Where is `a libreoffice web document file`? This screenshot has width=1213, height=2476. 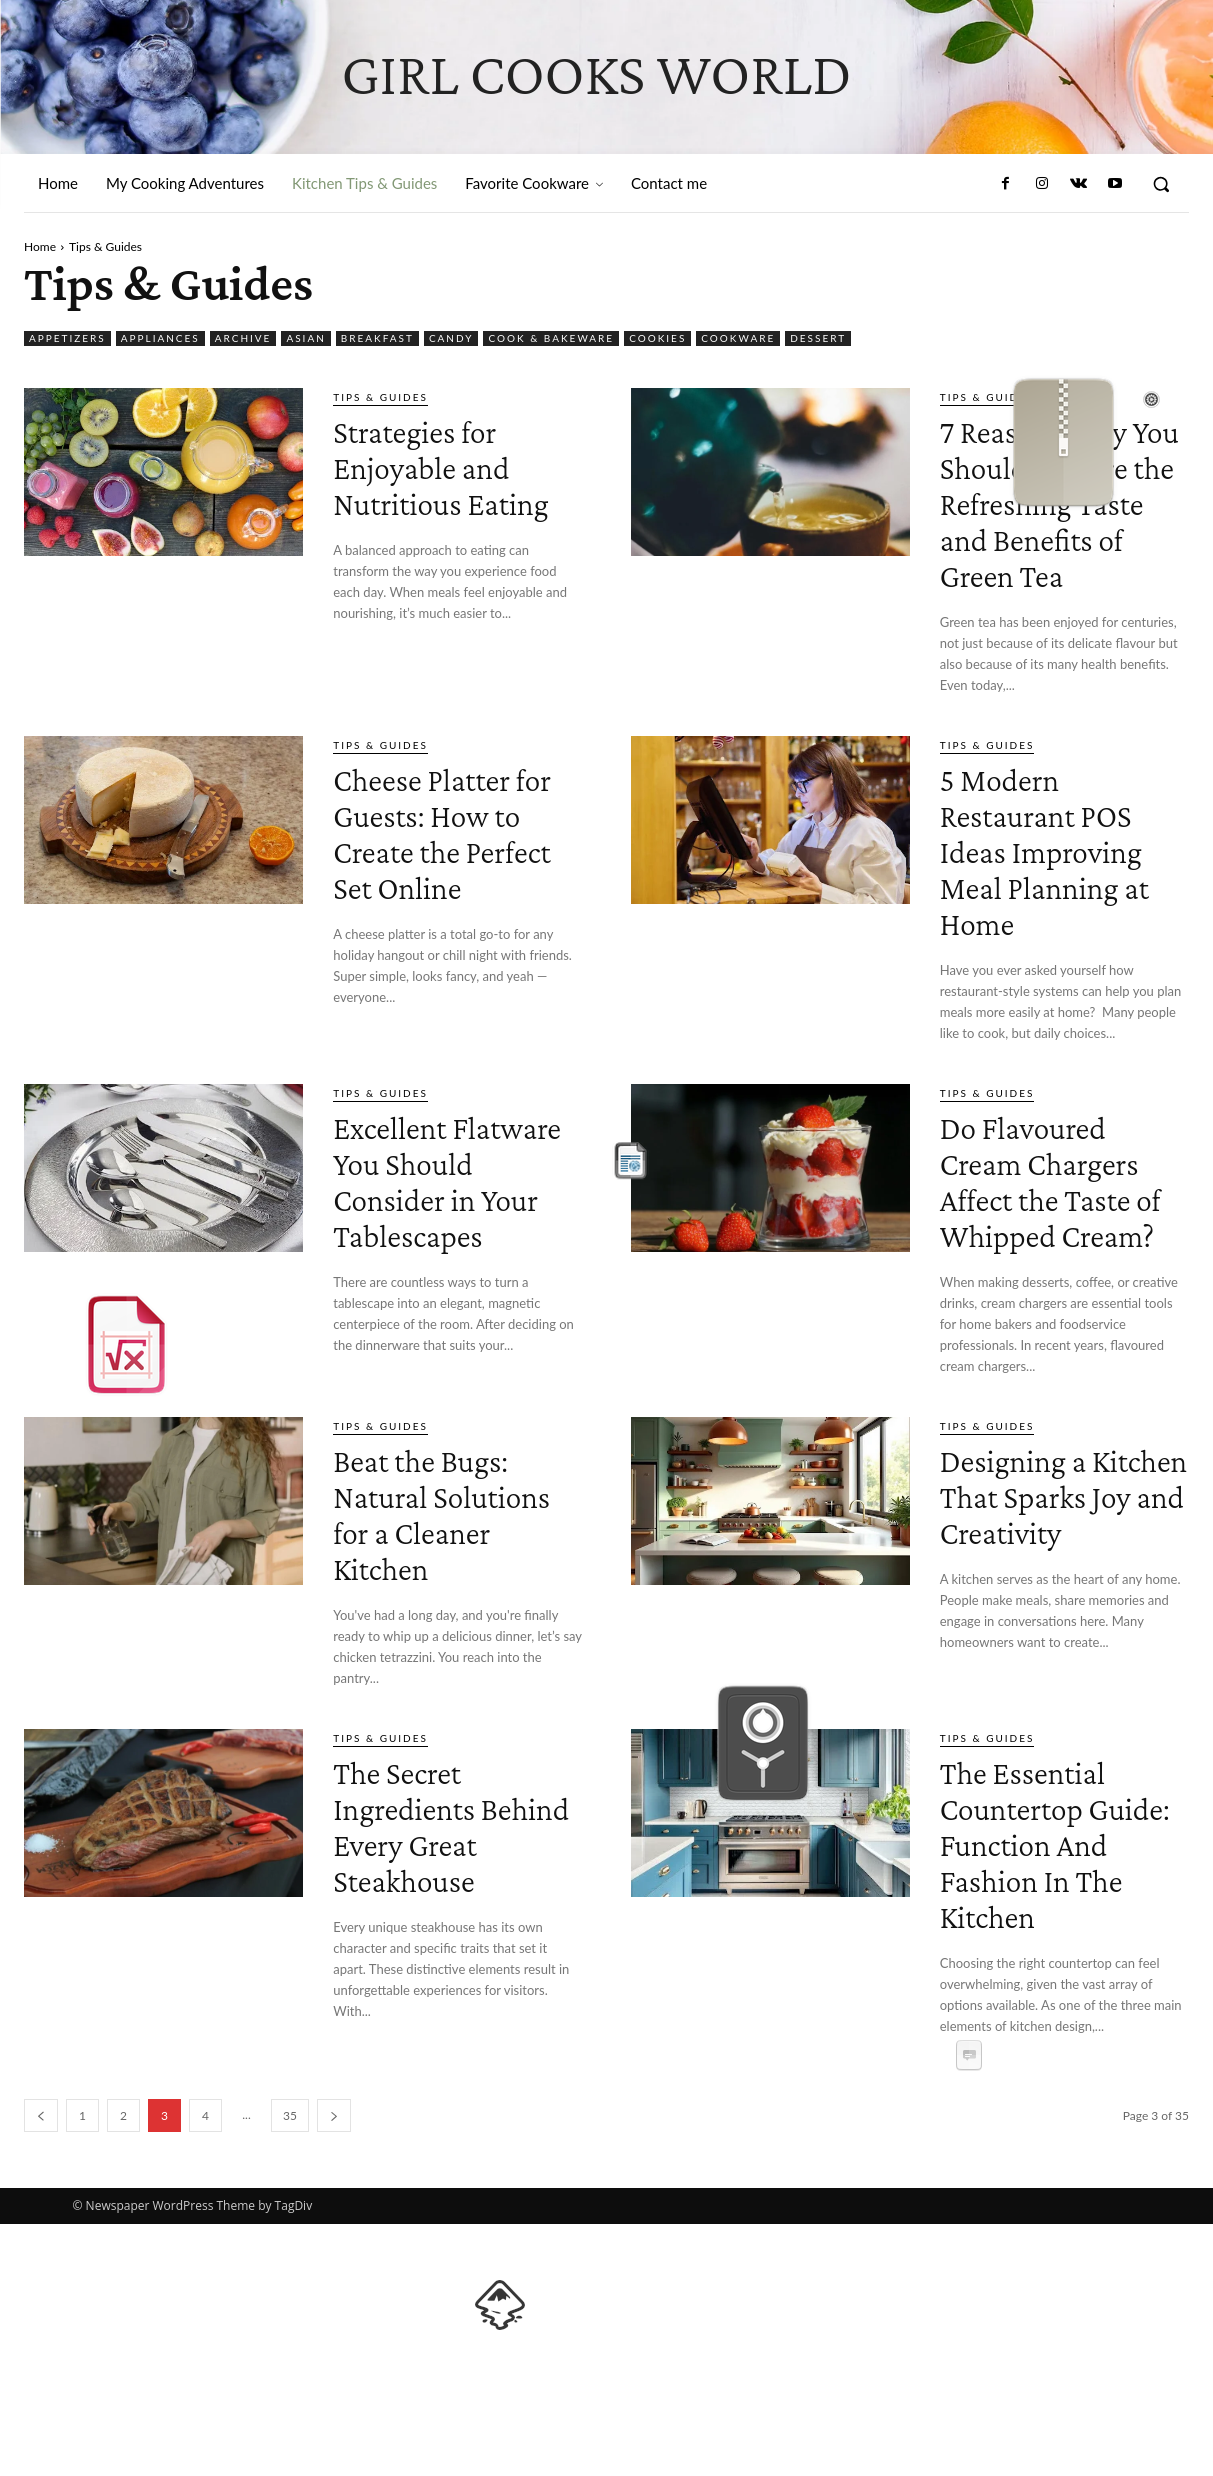 a libreoffice web document file is located at coordinates (630, 1160).